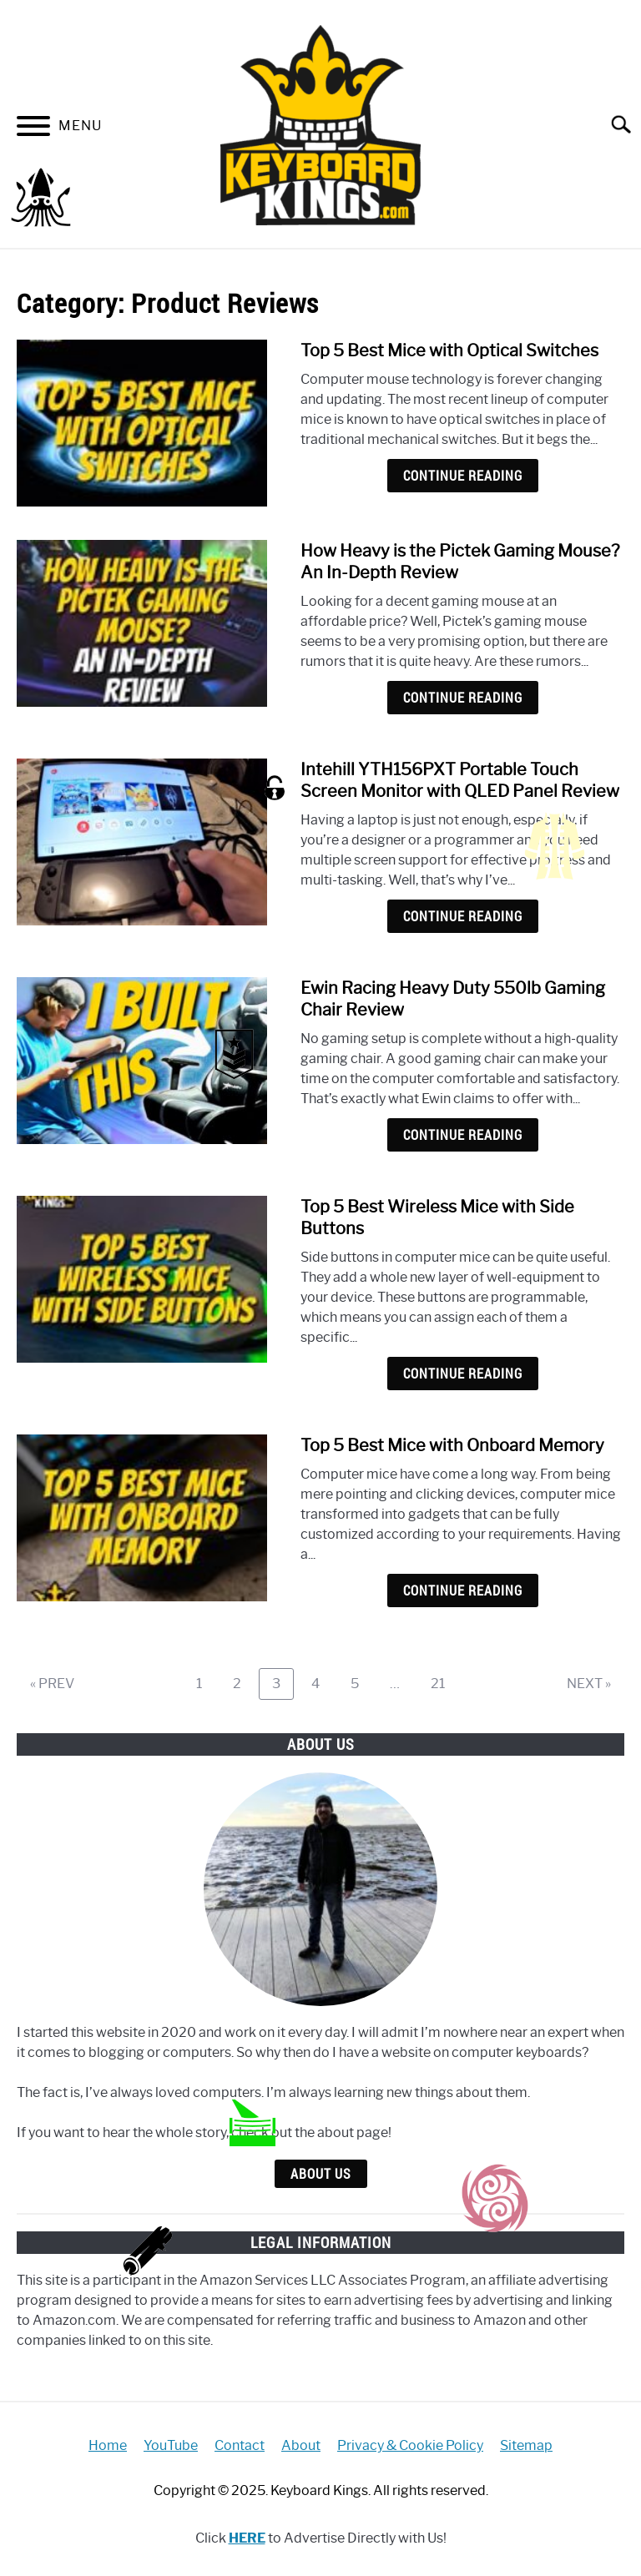 This screenshot has width=641, height=2576. I want to click on unlocked or unsecured status, so click(275, 788).